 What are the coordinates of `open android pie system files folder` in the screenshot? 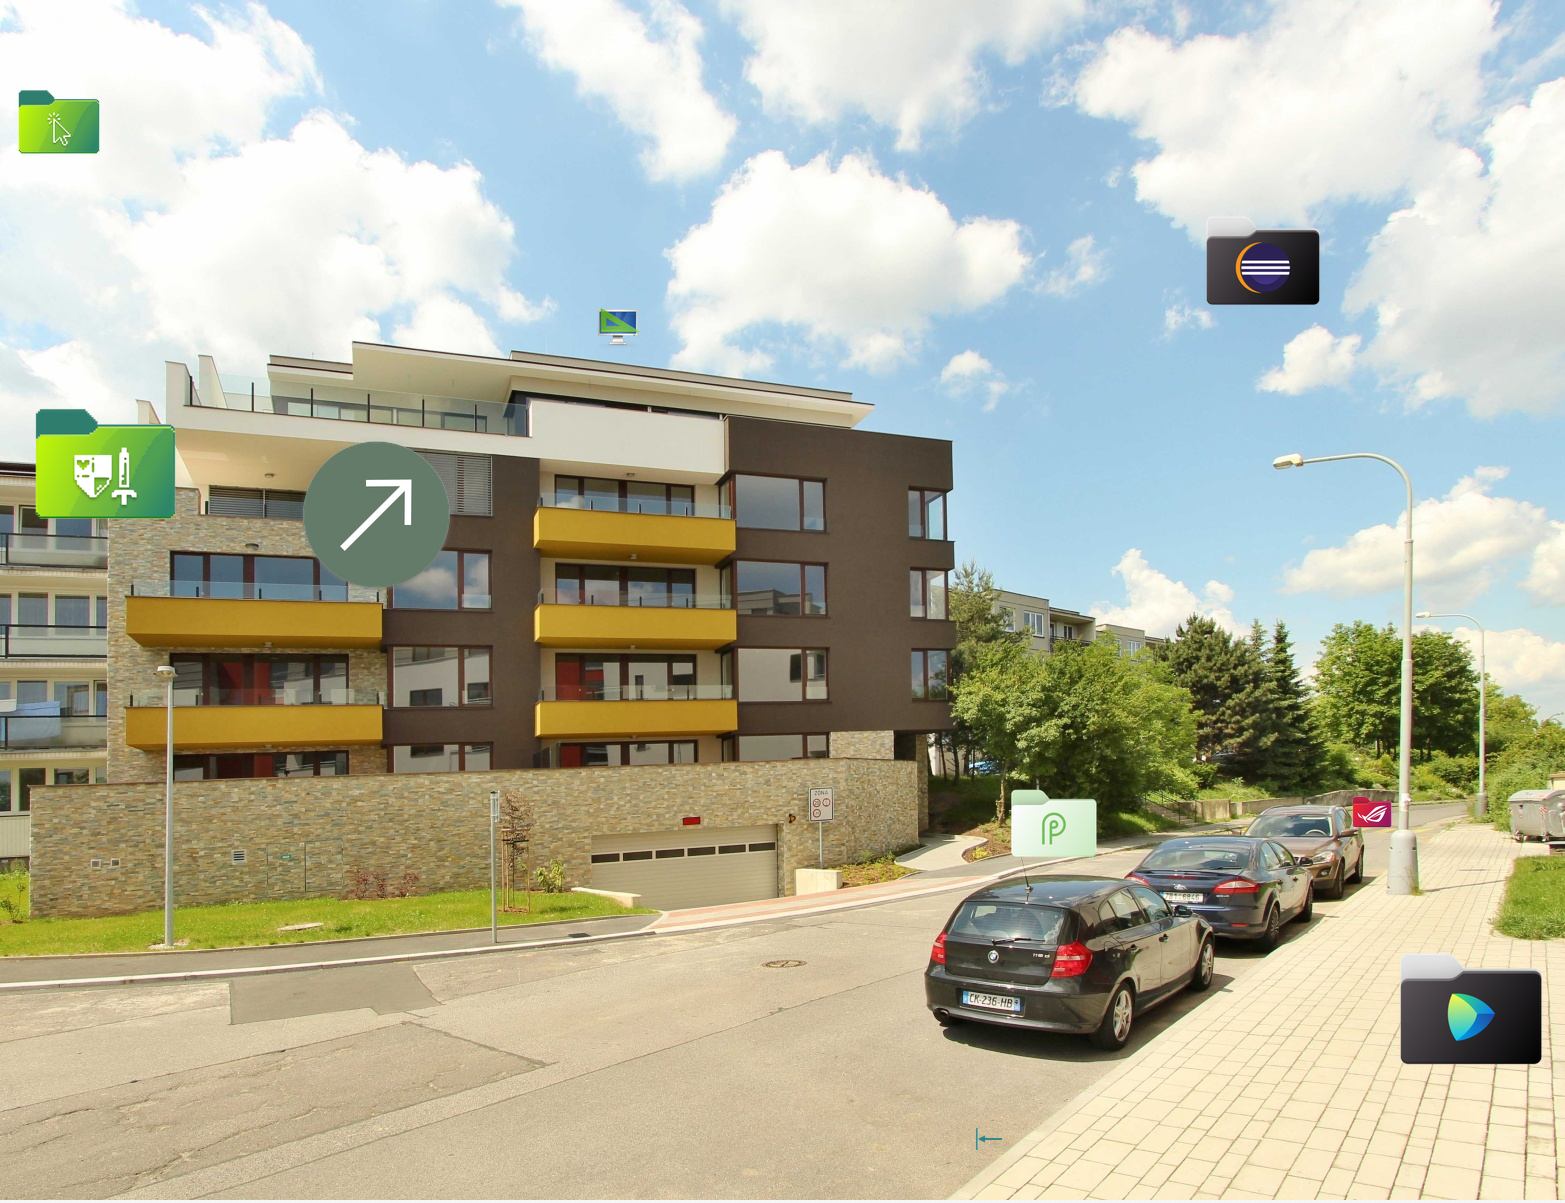 It's located at (1053, 825).